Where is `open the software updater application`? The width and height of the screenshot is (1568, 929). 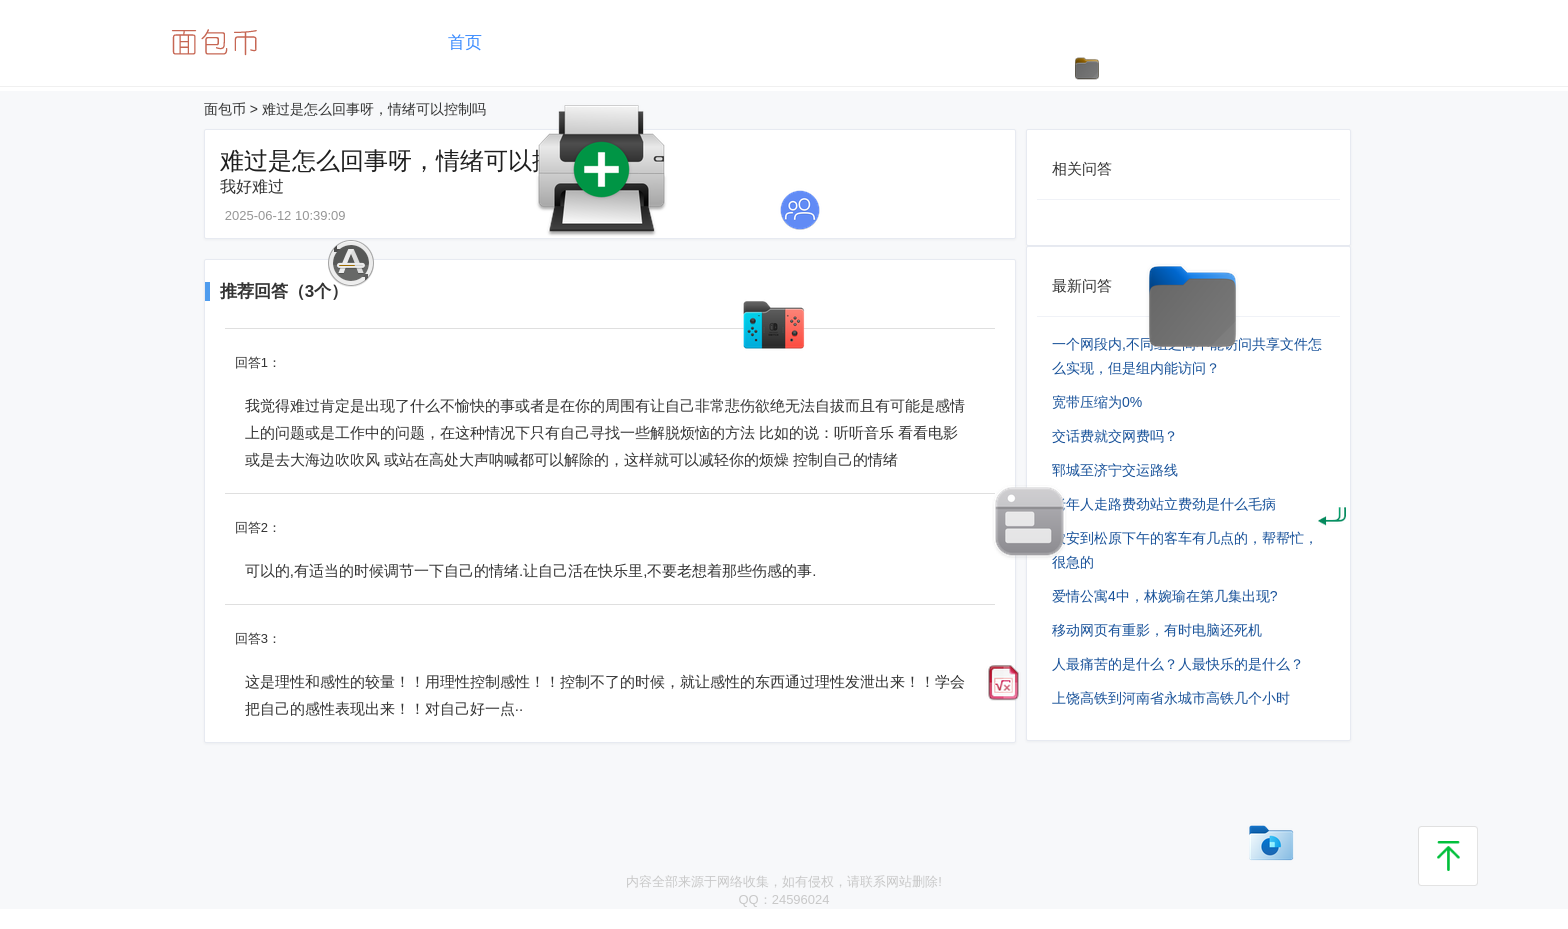
open the software updater application is located at coordinates (351, 263).